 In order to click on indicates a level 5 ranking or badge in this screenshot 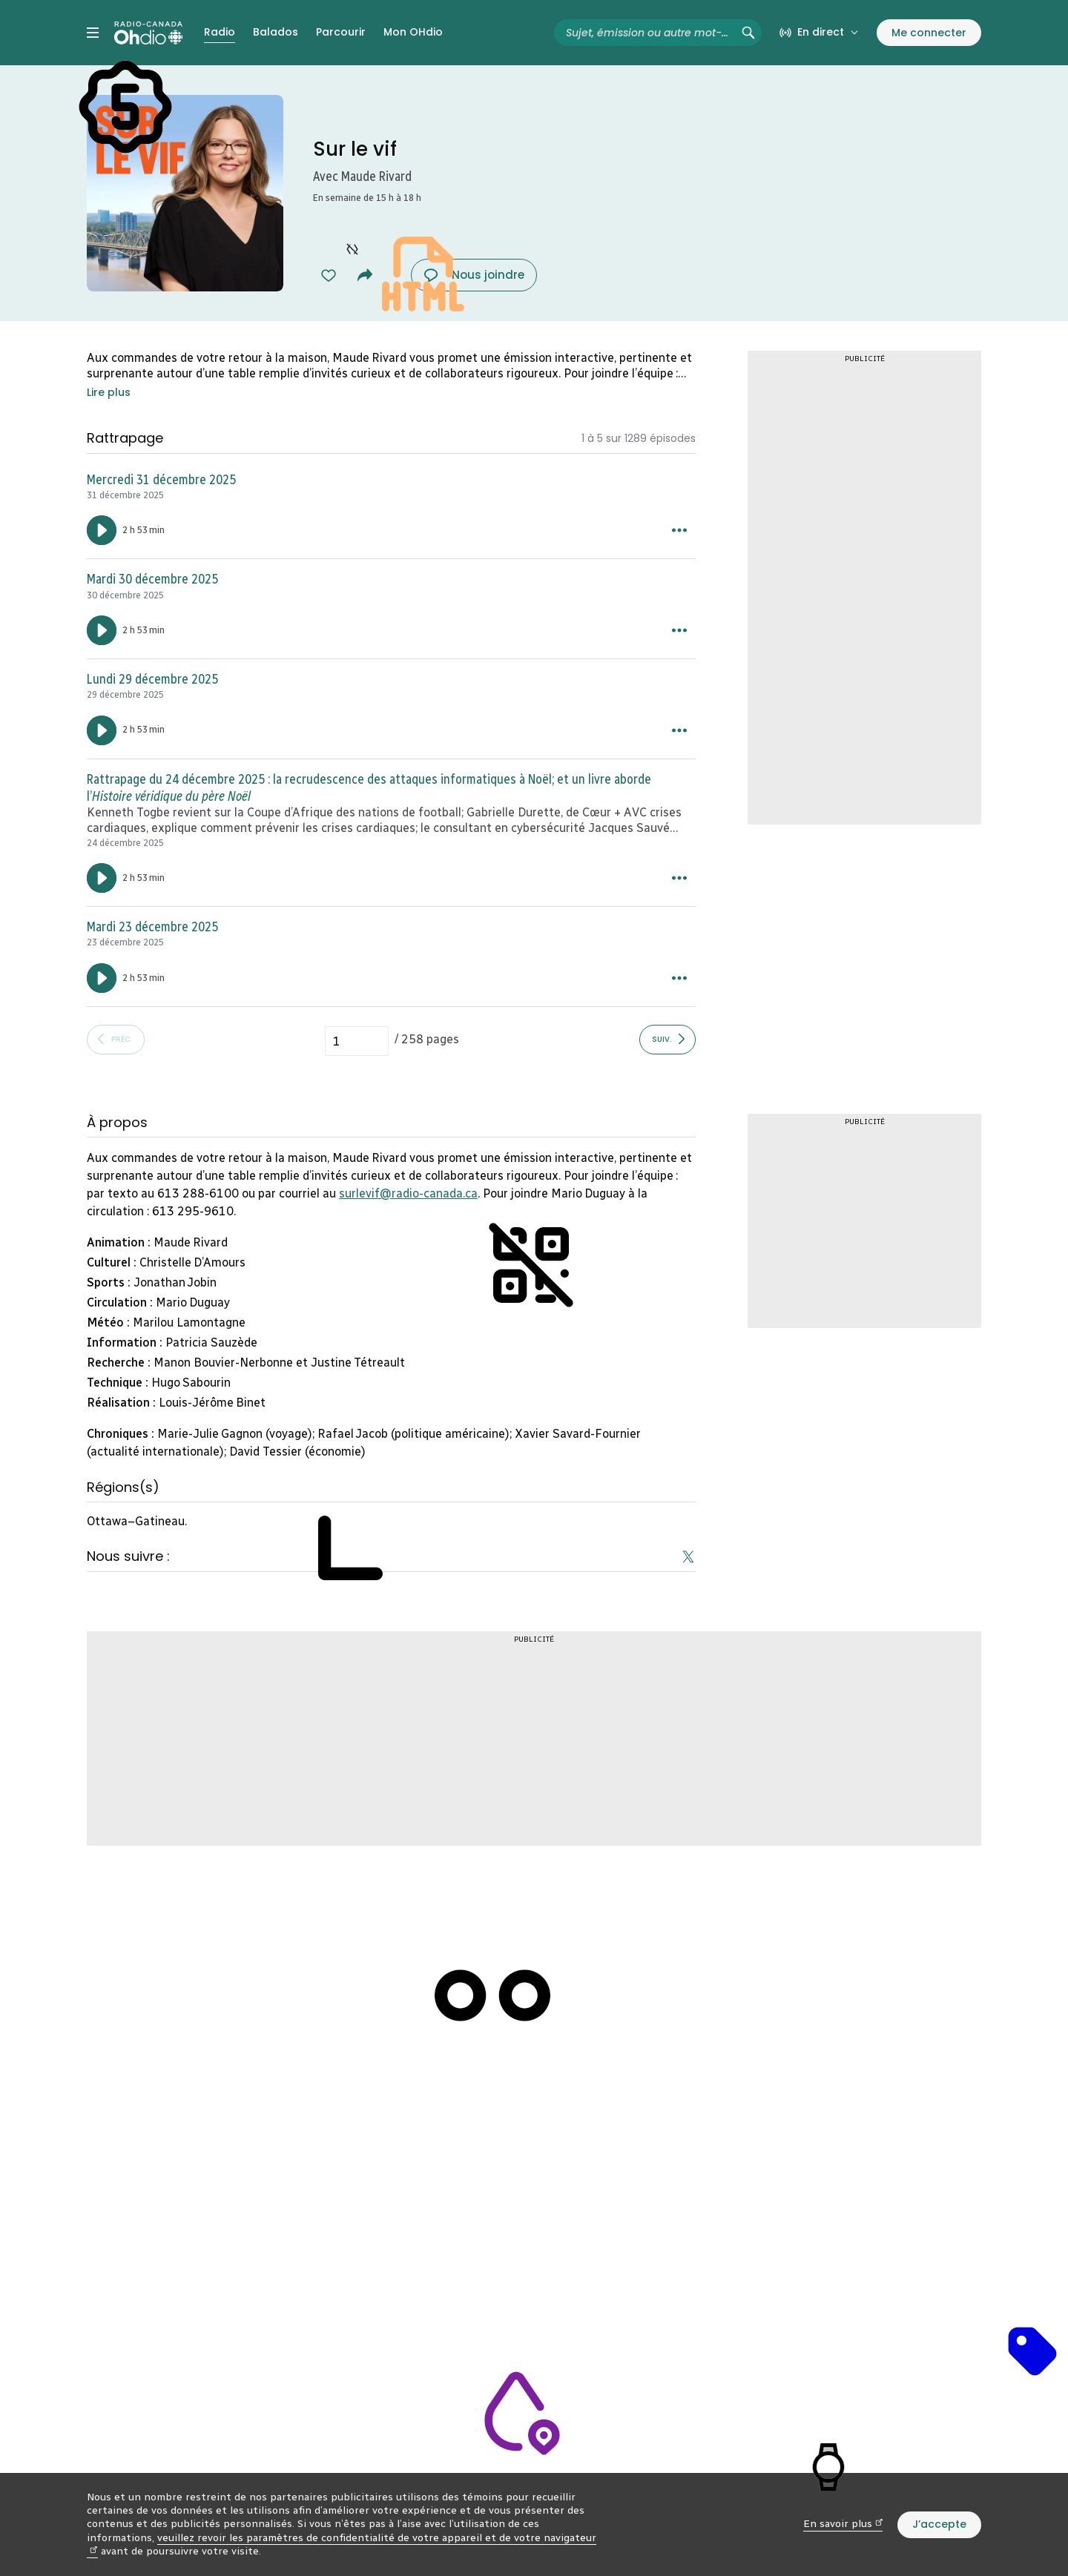, I will do `click(125, 107)`.